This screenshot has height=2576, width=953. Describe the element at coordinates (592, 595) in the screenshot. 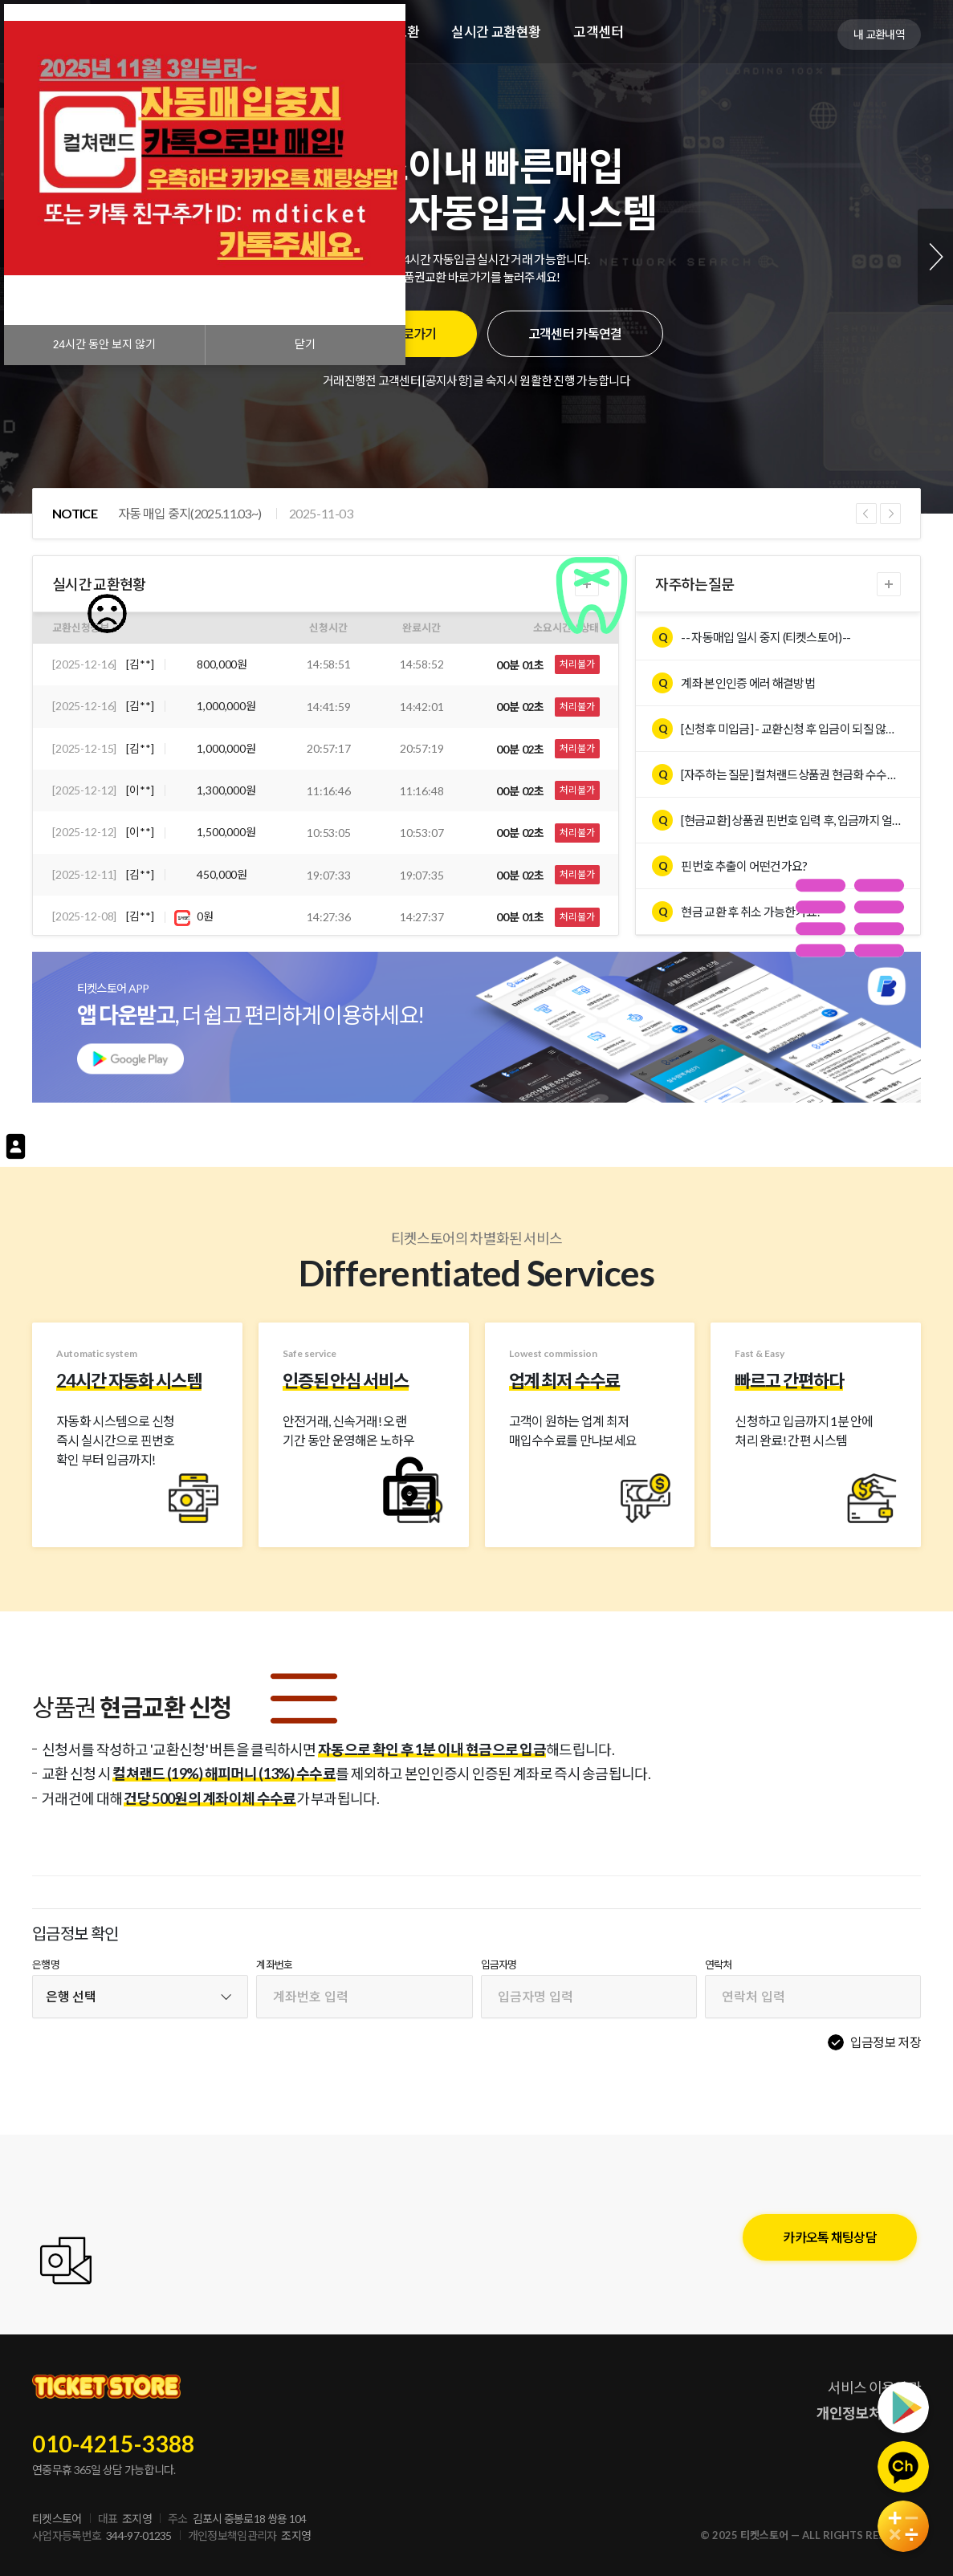

I see `access dental or oral health features` at that location.